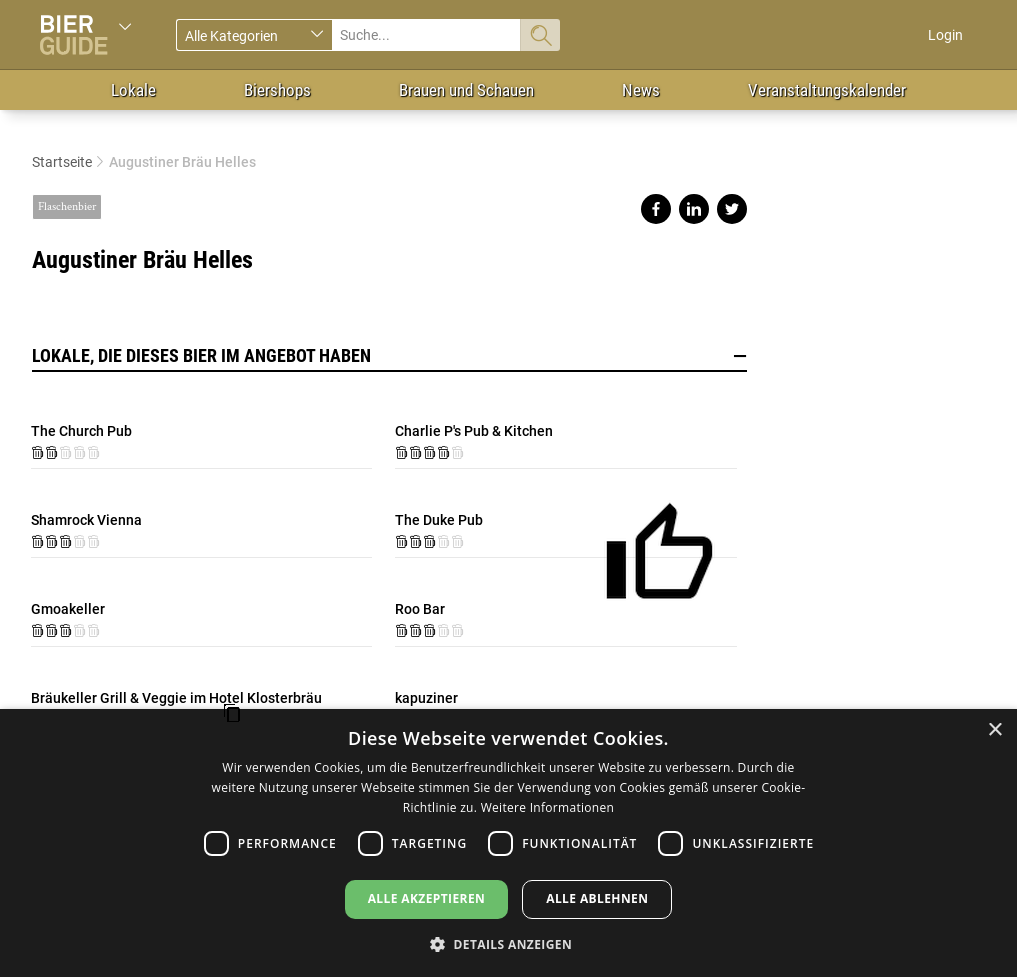 Image resolution: width=1017 pixels, height=977 pixels. Describe the element at coordinates (659, 555) in the screenshot. I see `like or upvote content` at that location.